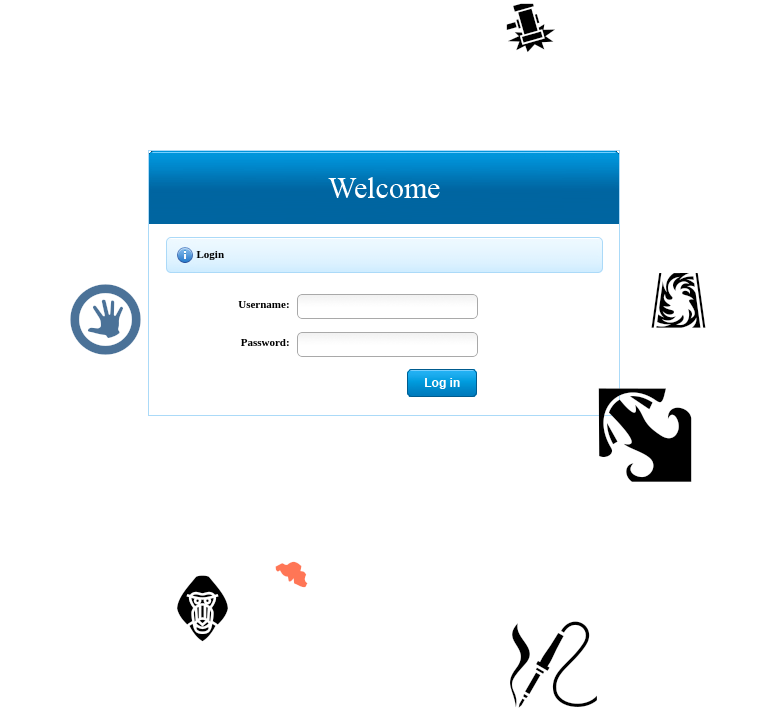 This screenshot has height=720, width=768. Describe the element at coordinates (202, 608) in the screenshot. I see `select mandrill character or avatar` at that location.